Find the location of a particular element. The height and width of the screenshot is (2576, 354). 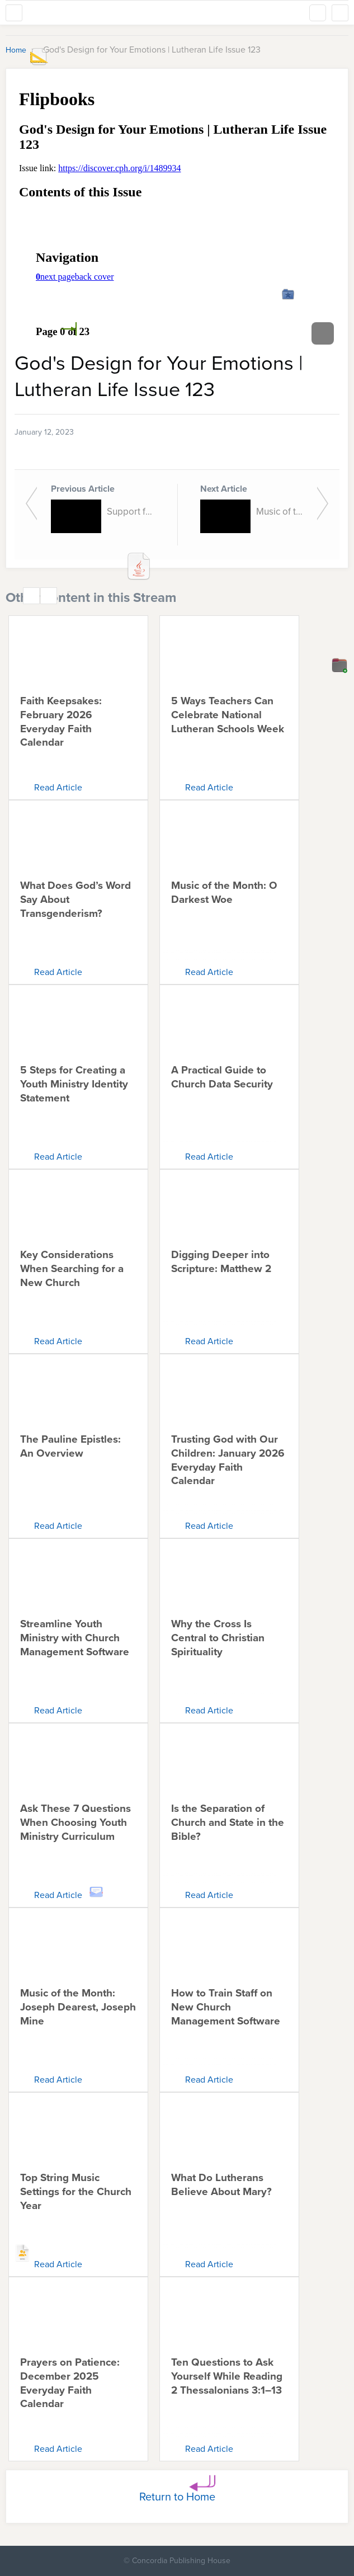

create a new folder is located at coordinates (339, 665).